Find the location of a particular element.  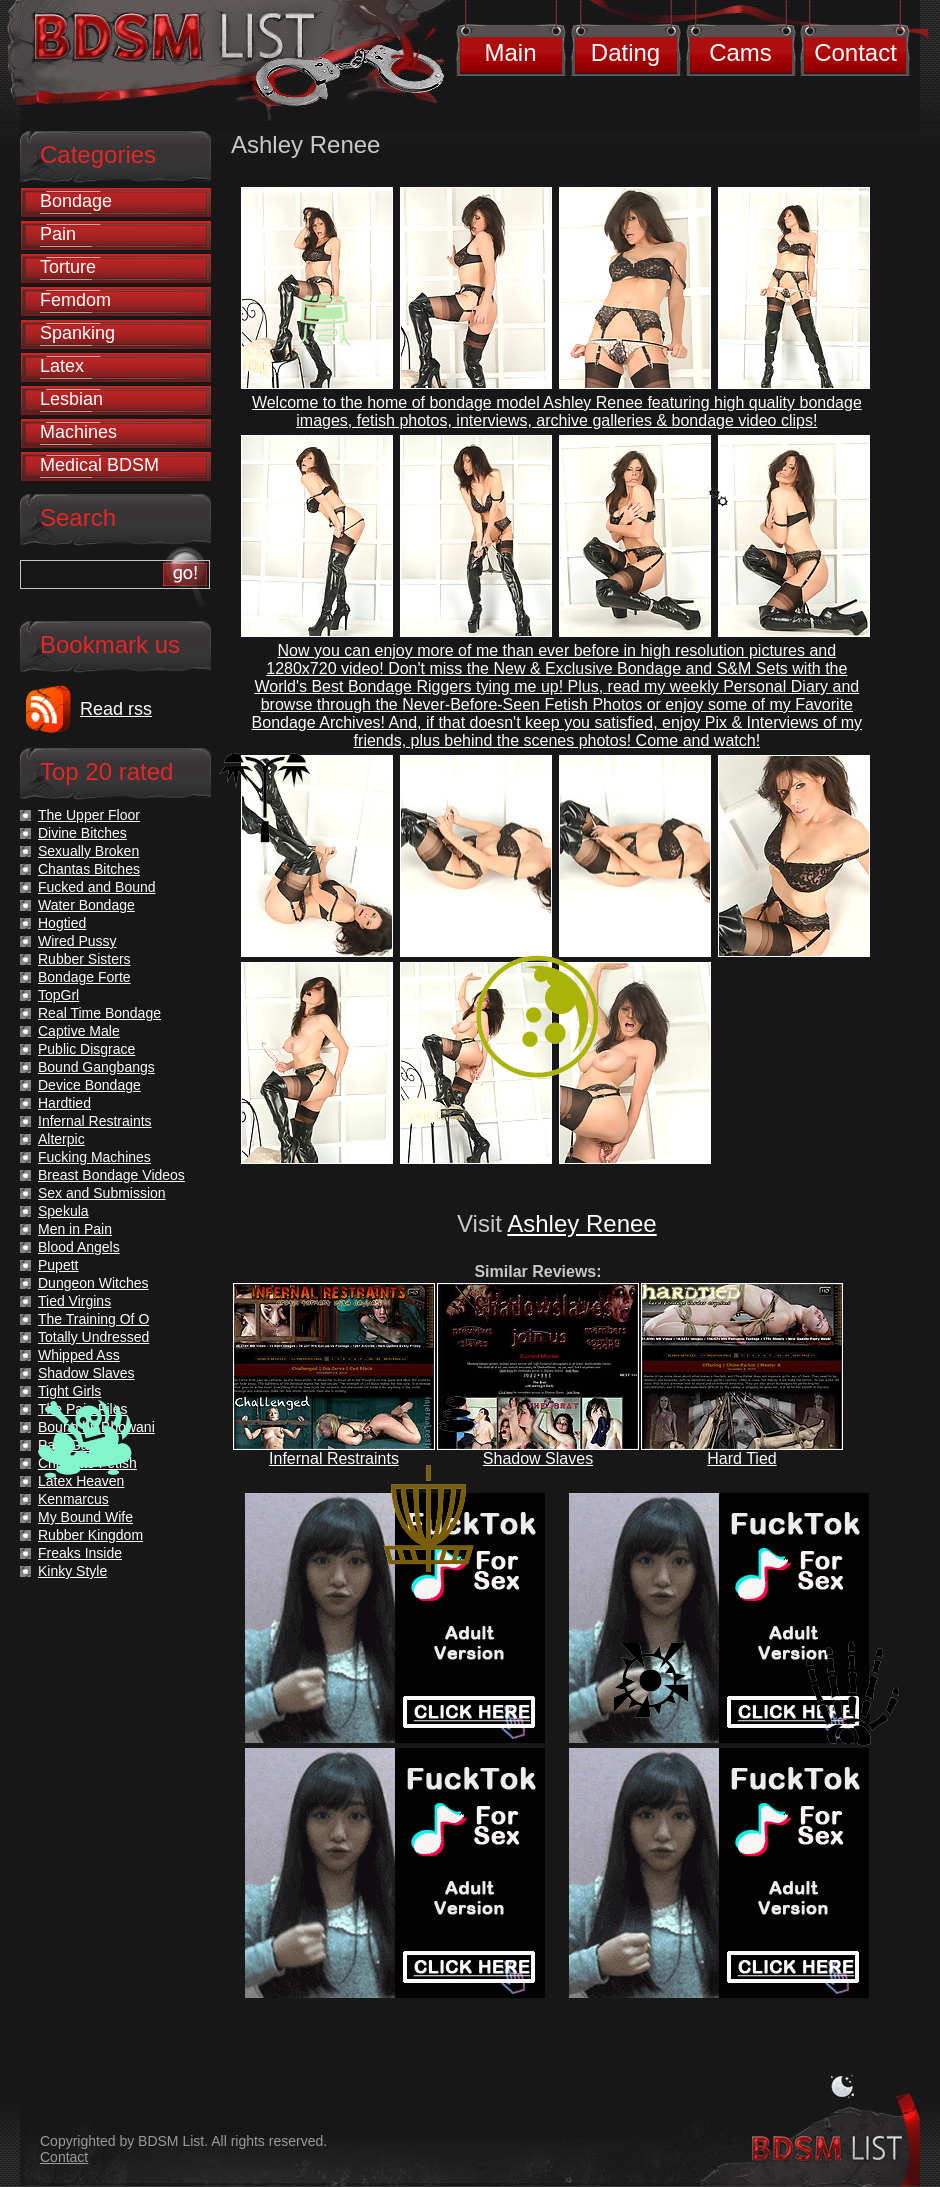

select the 8-ball in a pool or billiards game is located at coordinates (537, 1017).